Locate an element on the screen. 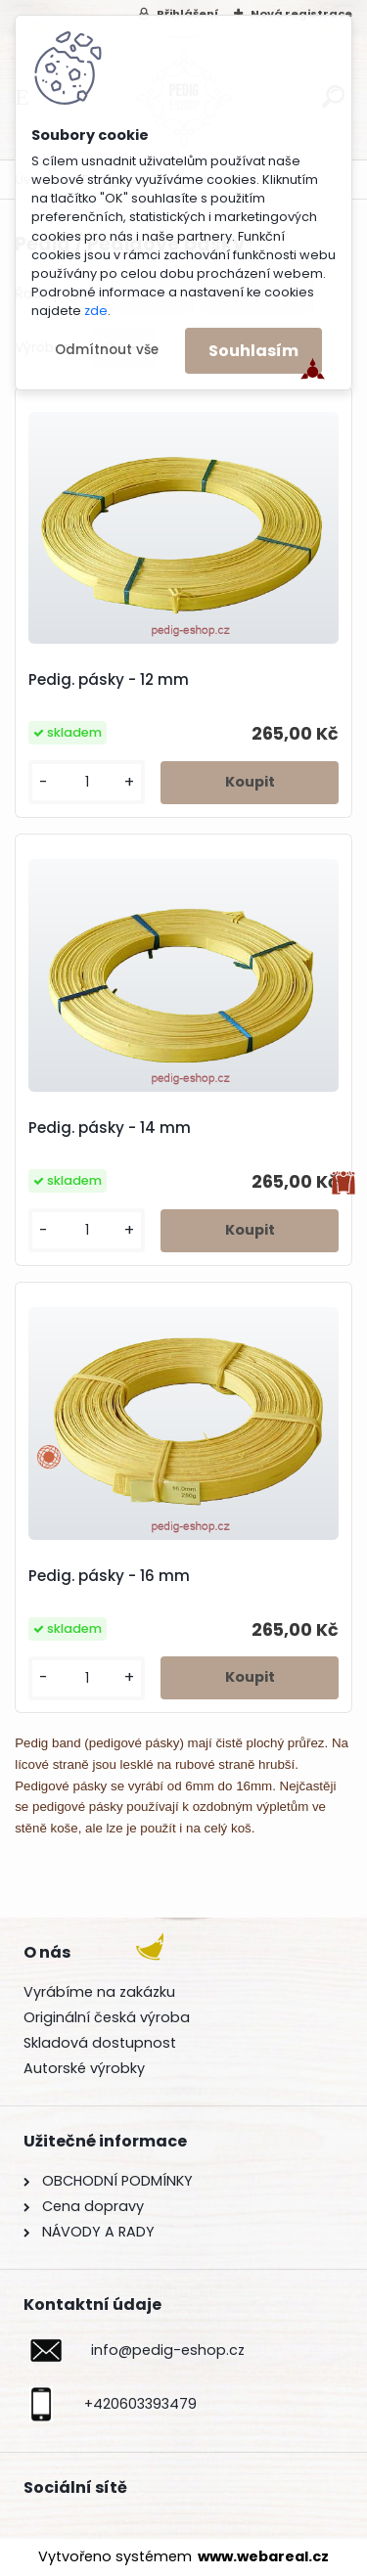 This screenshot has height=2576, width=367. indicates player has reached level three is located at coordinates (312, 368).